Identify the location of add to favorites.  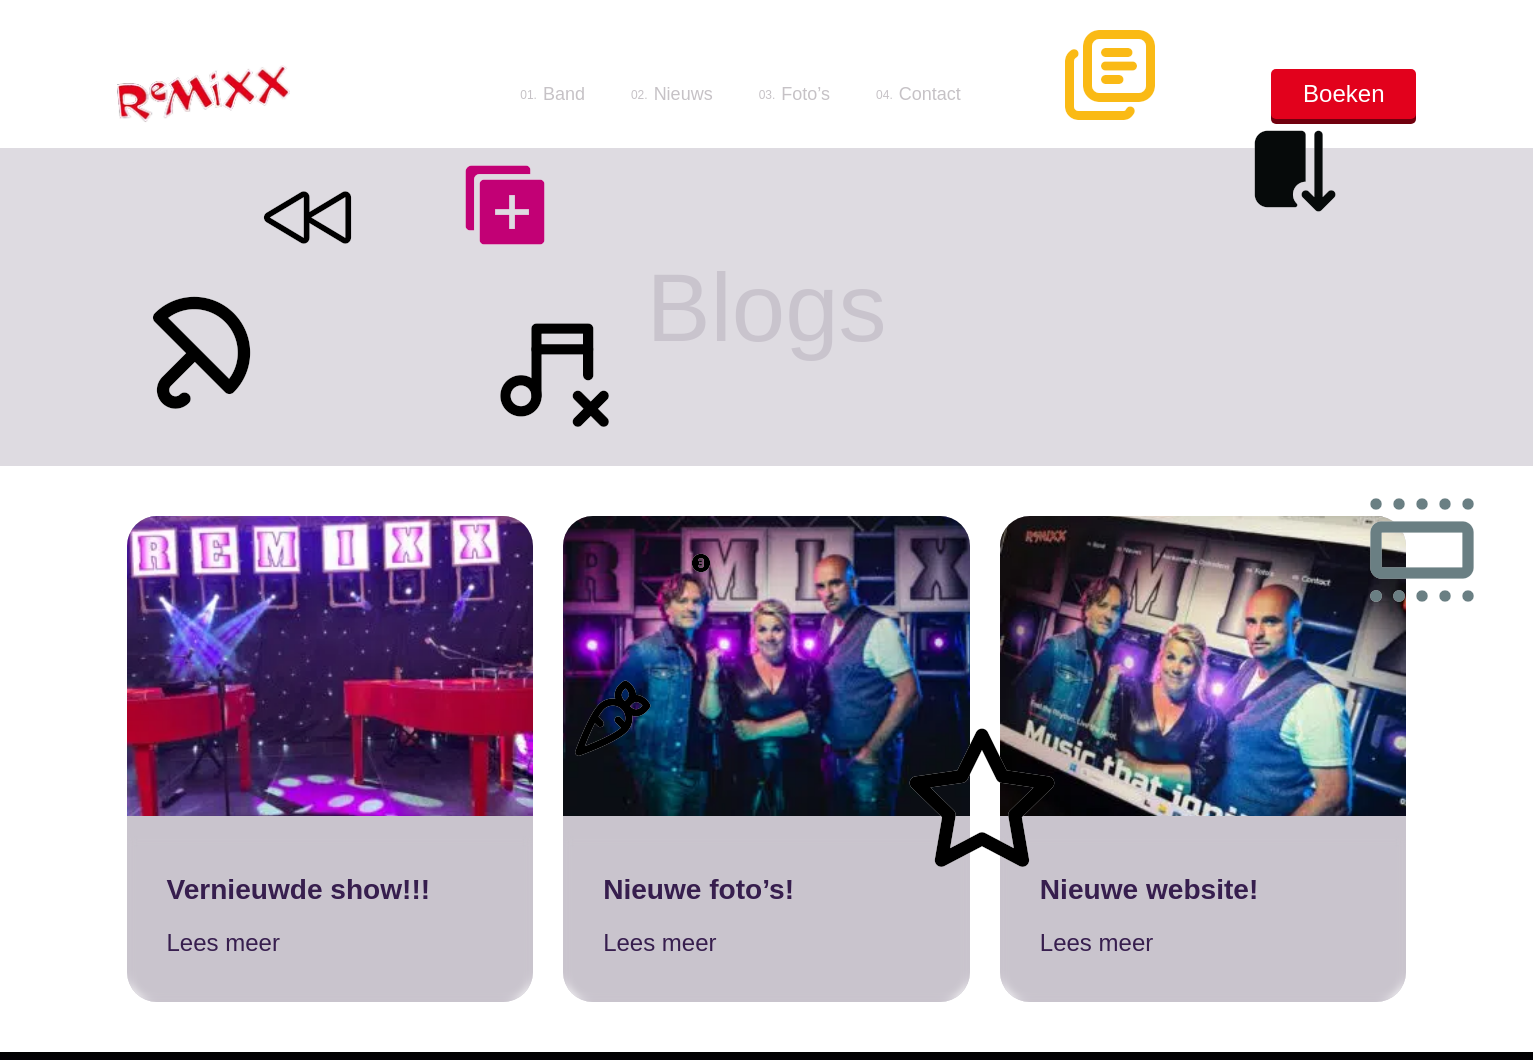
(982, 801).